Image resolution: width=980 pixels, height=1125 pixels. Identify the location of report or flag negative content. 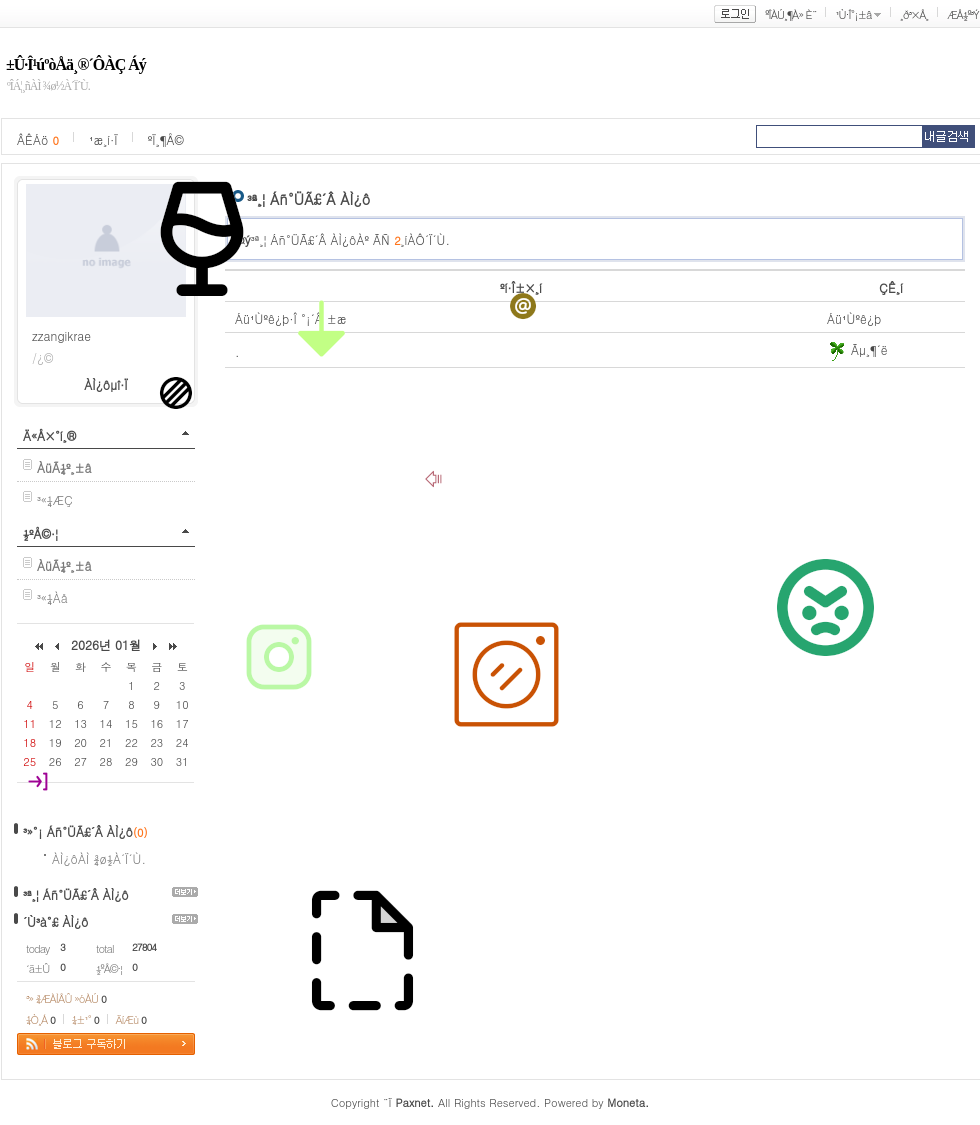
(825, 607).